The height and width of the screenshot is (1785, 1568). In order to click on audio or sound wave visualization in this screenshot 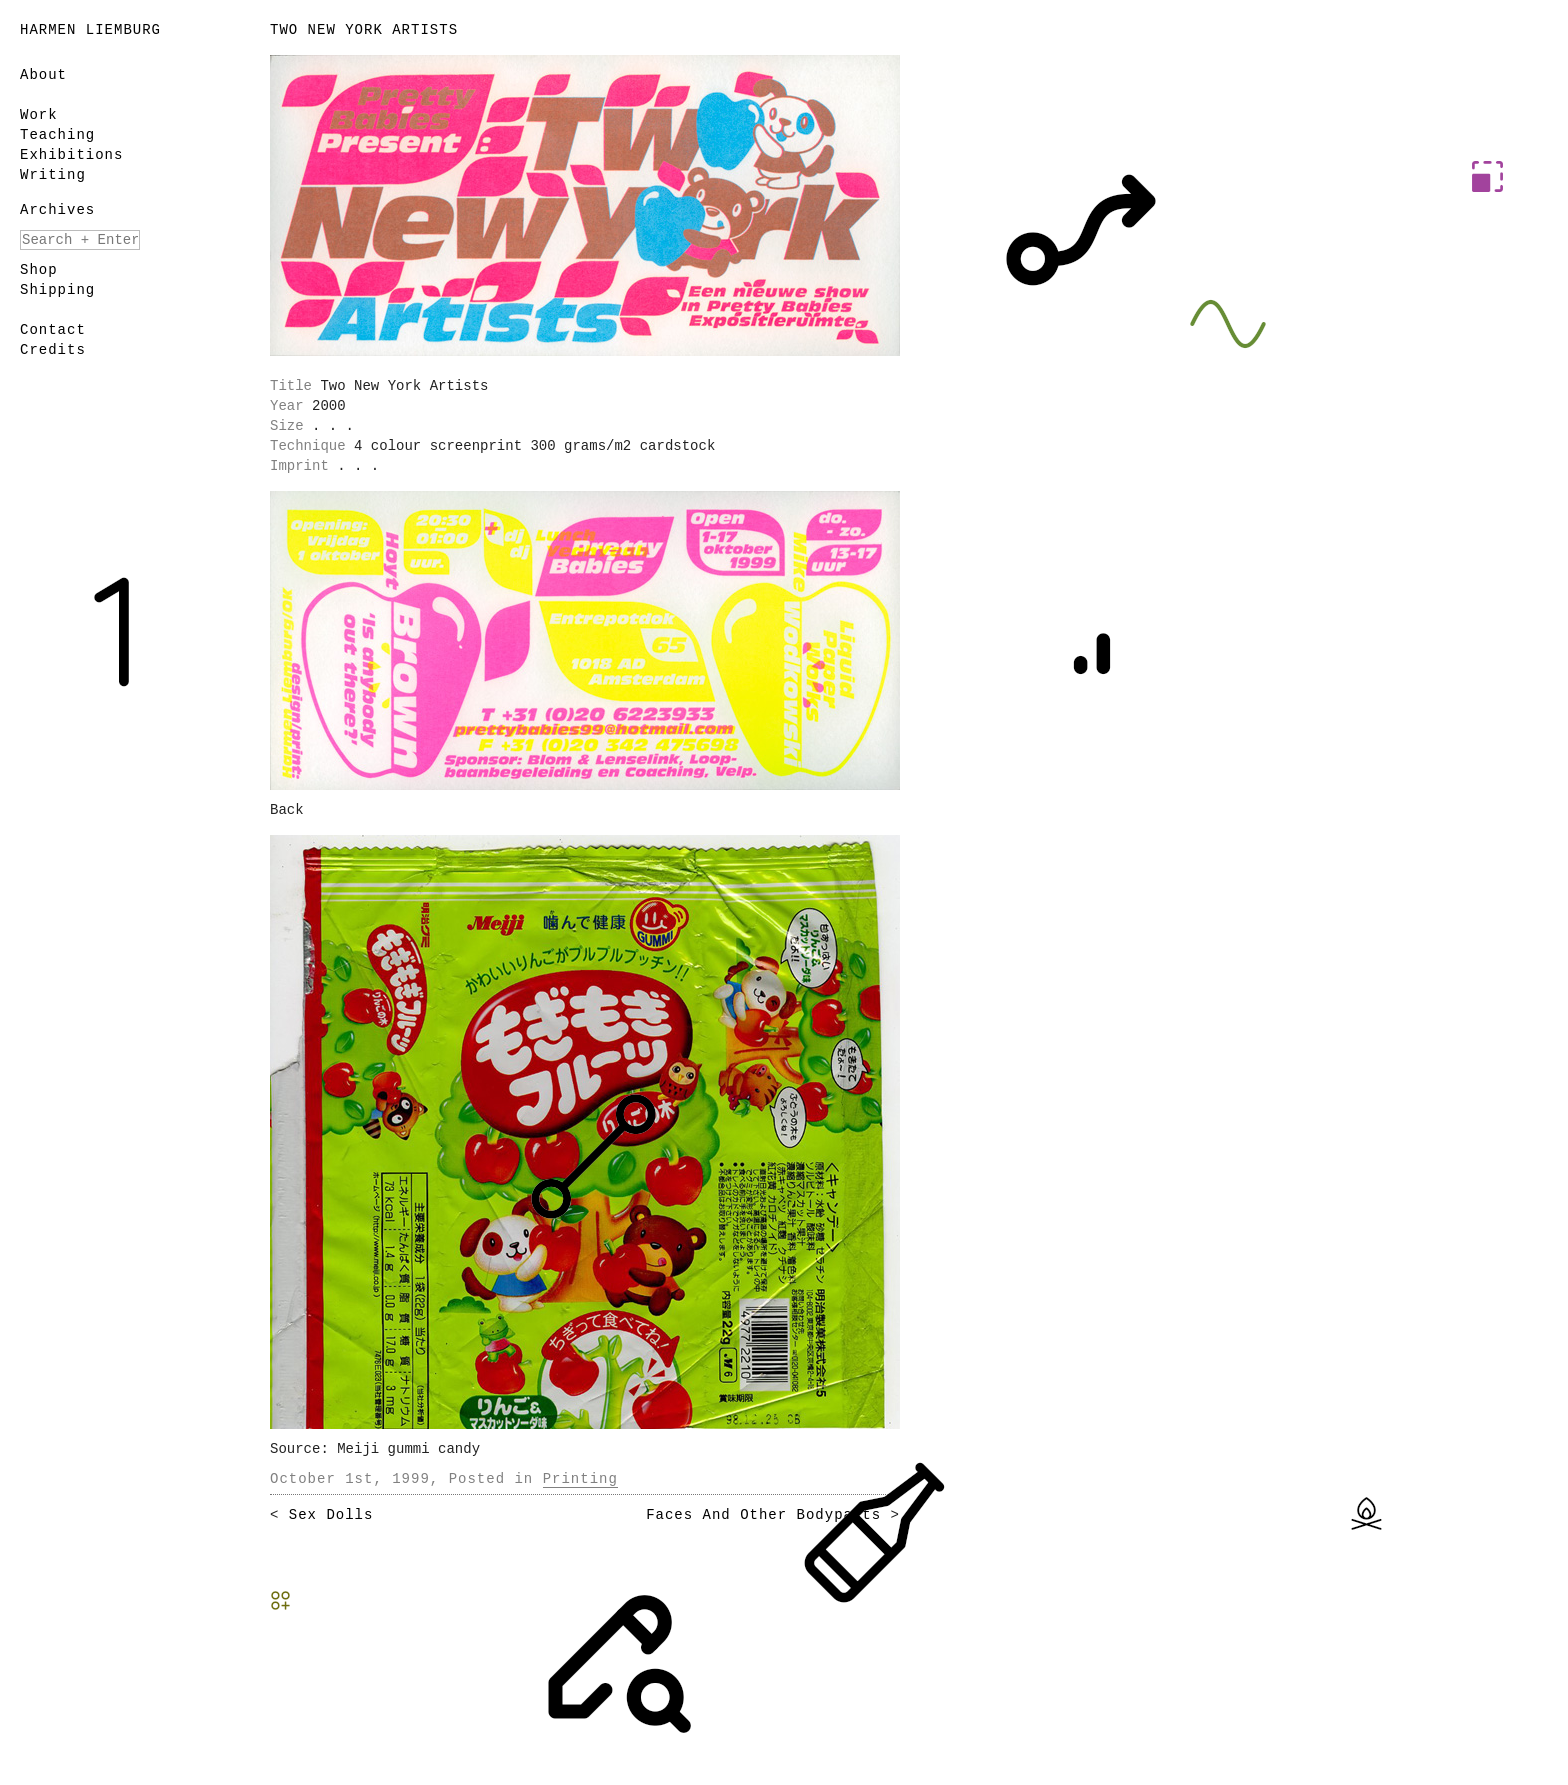, I will do `click(1228, 324)`.